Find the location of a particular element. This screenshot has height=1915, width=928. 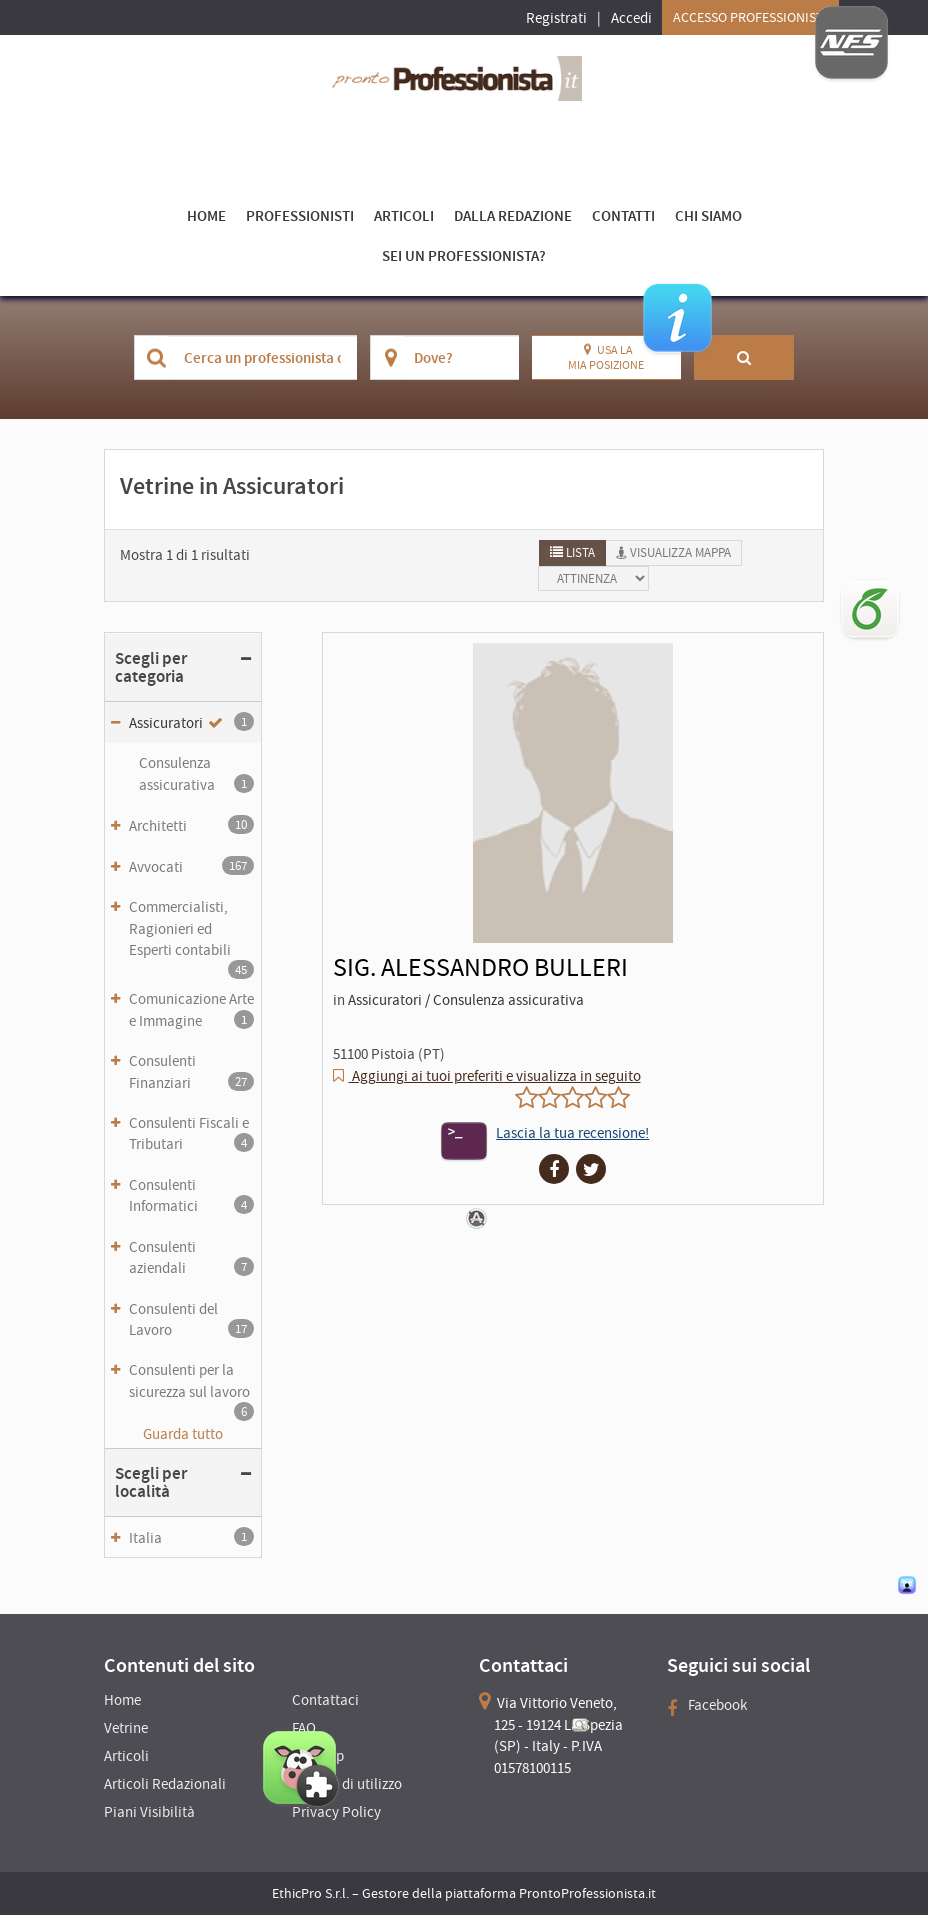

open calf audio plugin suite is located at coordinates (299, 1767).